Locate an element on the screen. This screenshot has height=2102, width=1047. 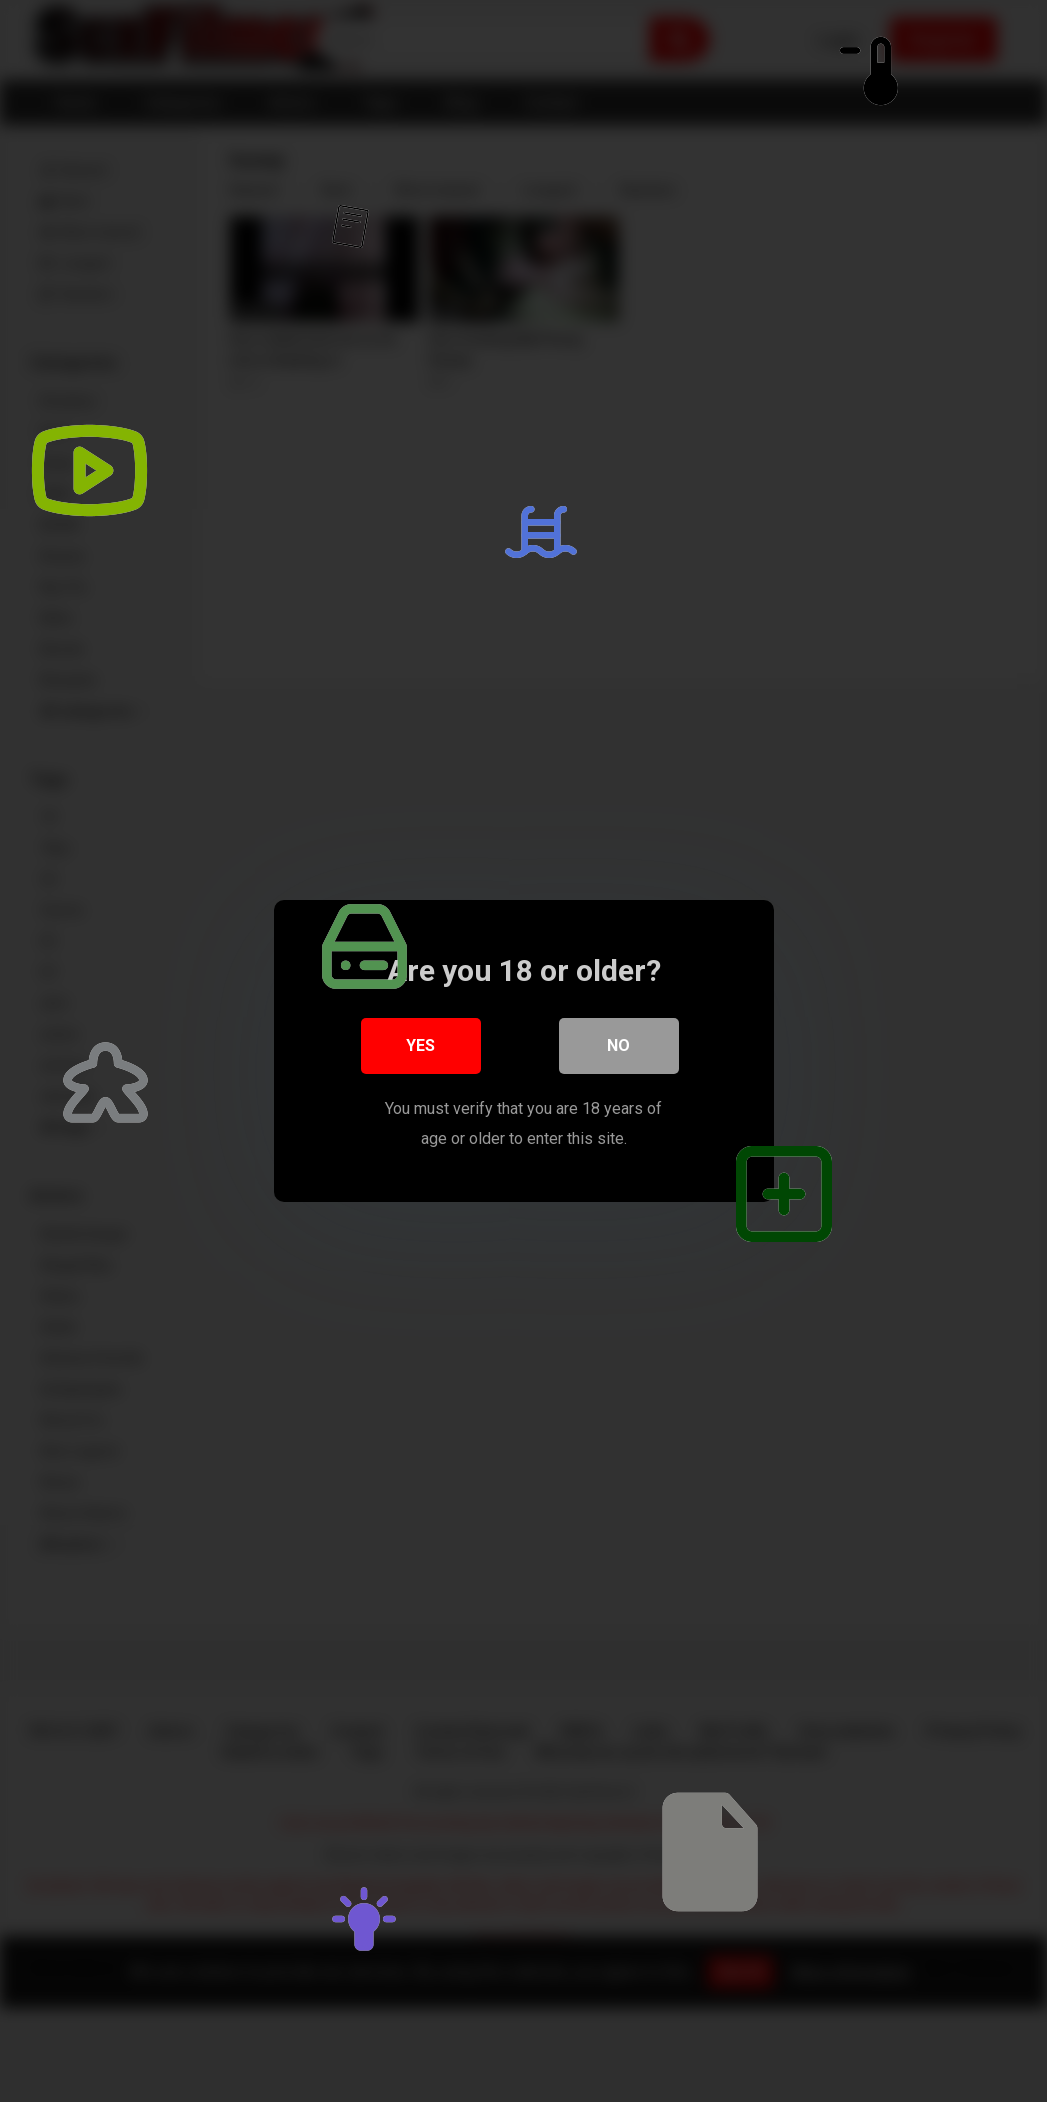
access tips or suggestions is located at coordinates (364, 1919).